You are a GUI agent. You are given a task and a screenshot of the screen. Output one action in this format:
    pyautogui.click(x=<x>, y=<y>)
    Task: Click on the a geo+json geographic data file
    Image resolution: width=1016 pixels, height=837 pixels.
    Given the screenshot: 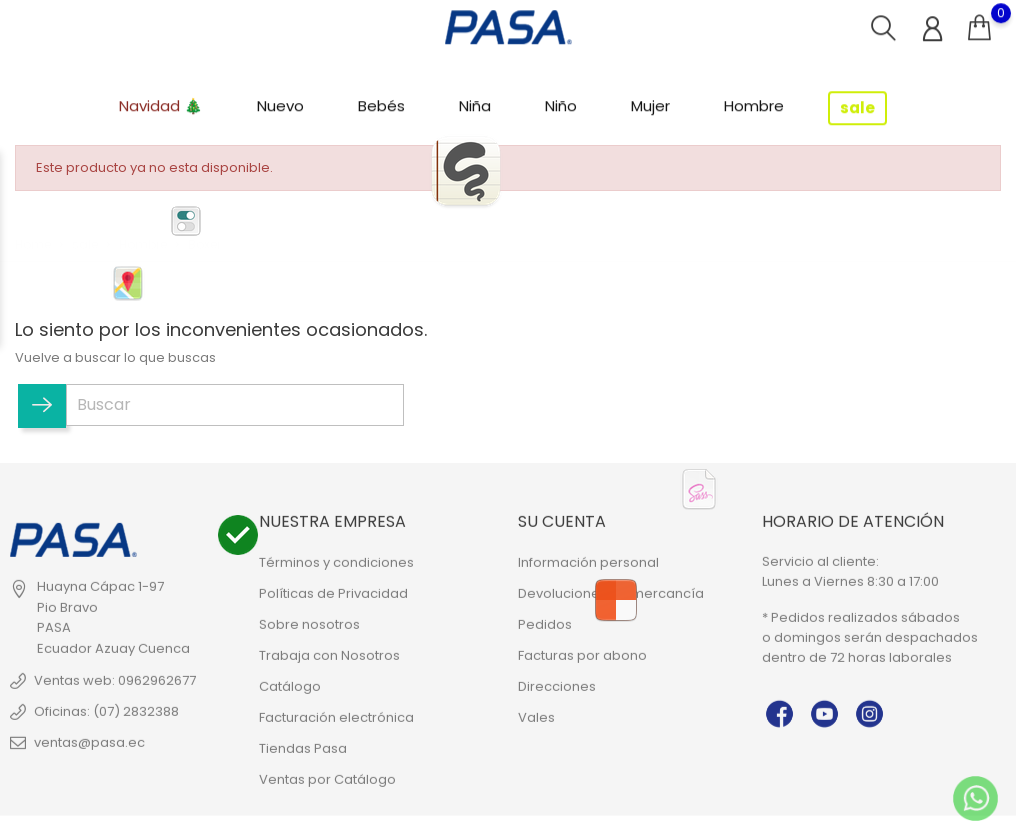 What is the action you would take?
    pyautogui.click(x=128, y=283)
    